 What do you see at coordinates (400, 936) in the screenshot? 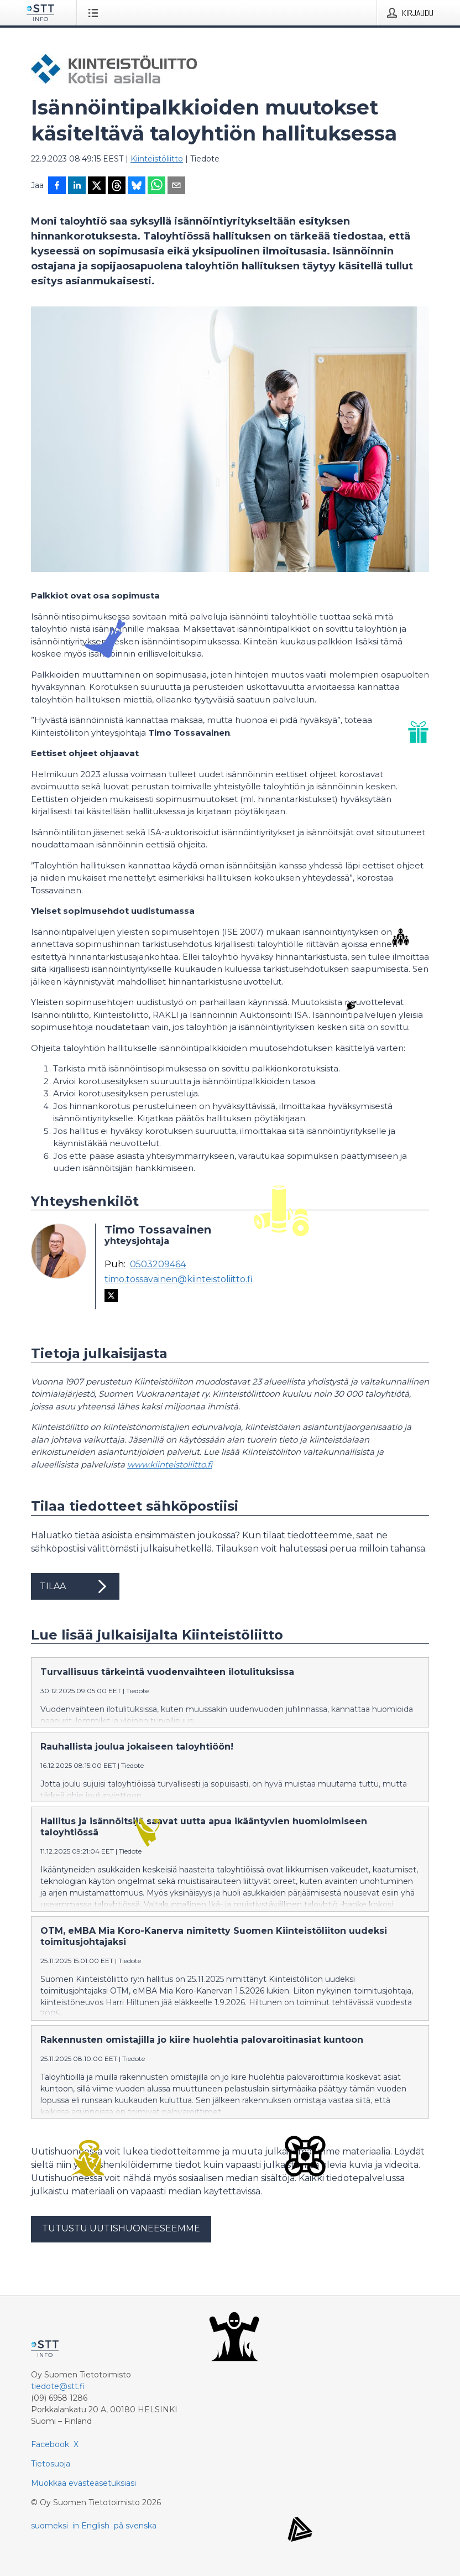
I see `view your minions or followers in-game` at bounding box center [400, 936].